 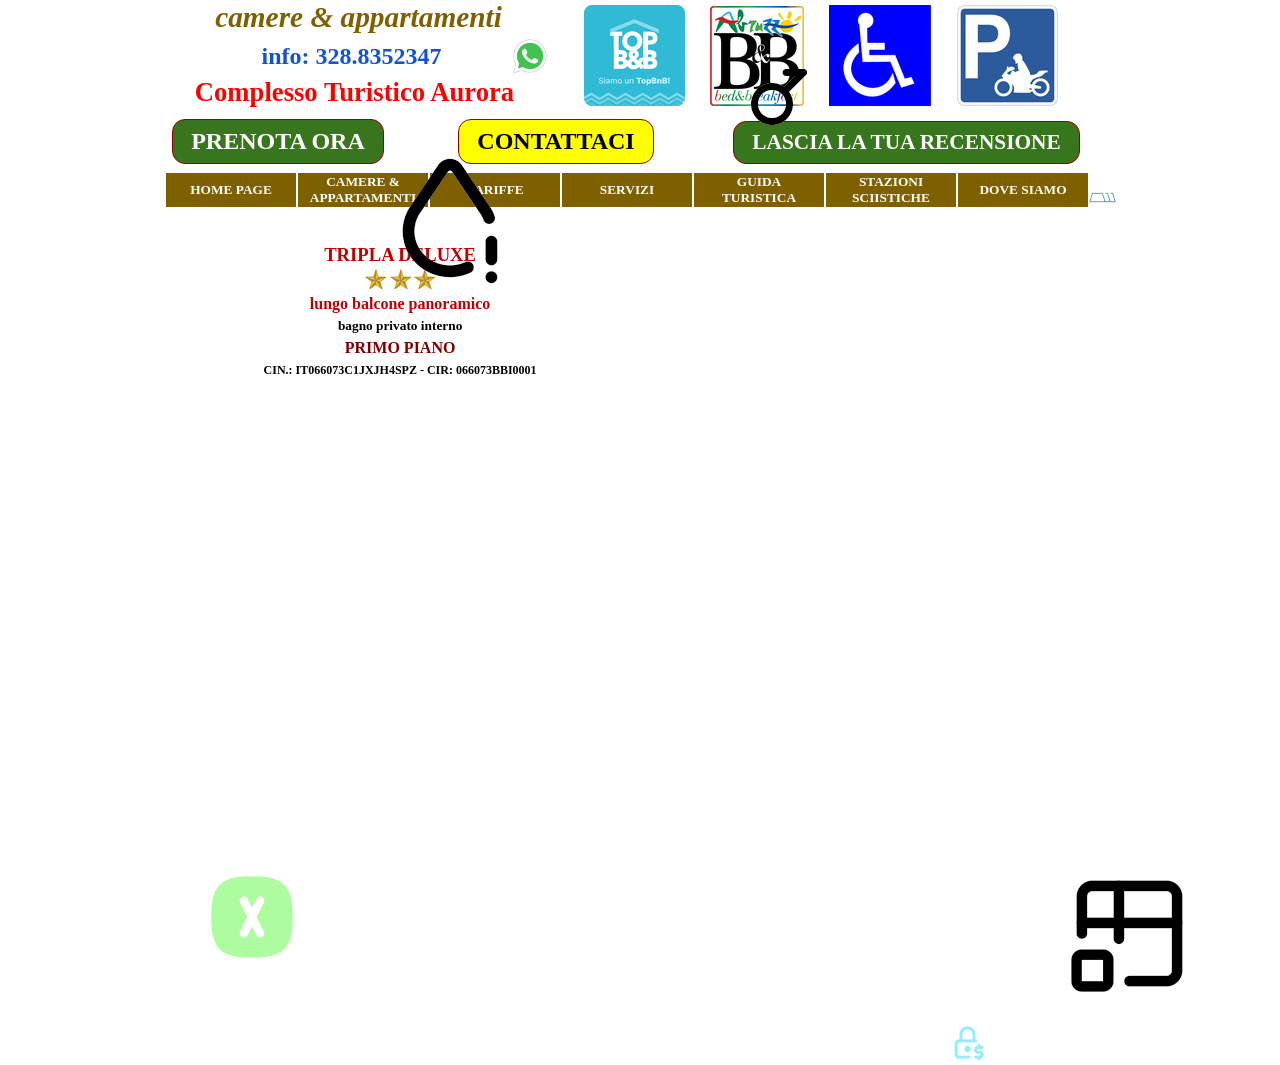 What do you see at coordinates (1102, 197) in the screenshot?
I see `switch between open browser tabs` at bounding box center [1102, 197].